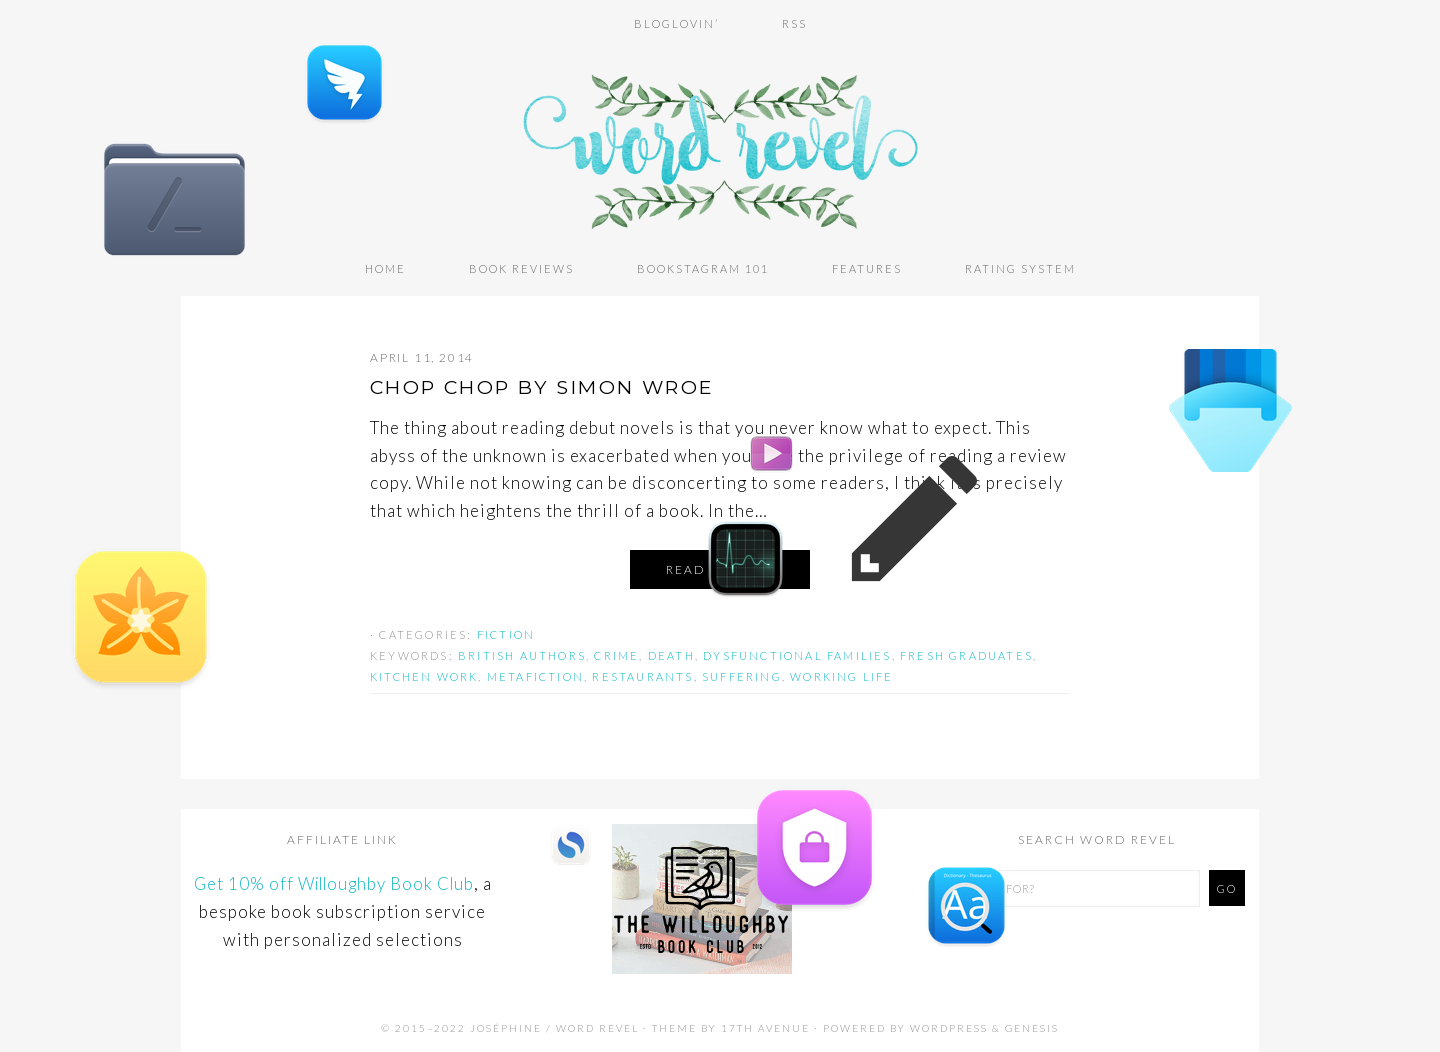  Describe the element at coordinates (174, 199) in the screenshot. I see `access the root directory` at that location.